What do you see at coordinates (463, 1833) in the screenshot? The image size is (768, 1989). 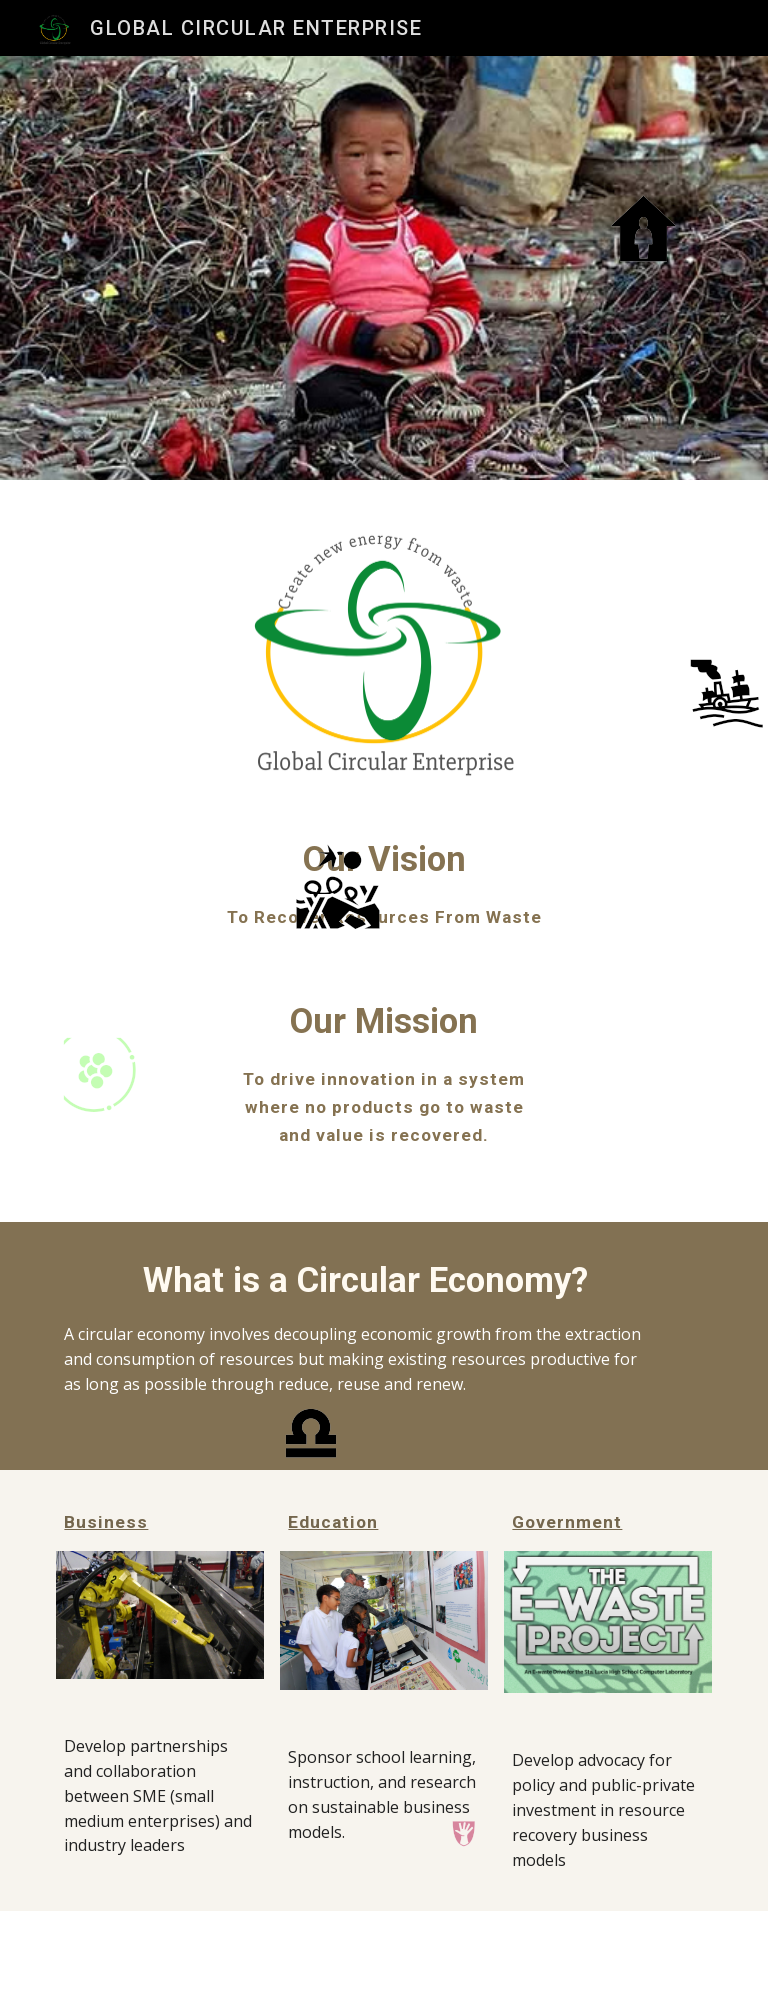 I see `indicates a blocked or restricted action` at bounding box center [463, 1833].